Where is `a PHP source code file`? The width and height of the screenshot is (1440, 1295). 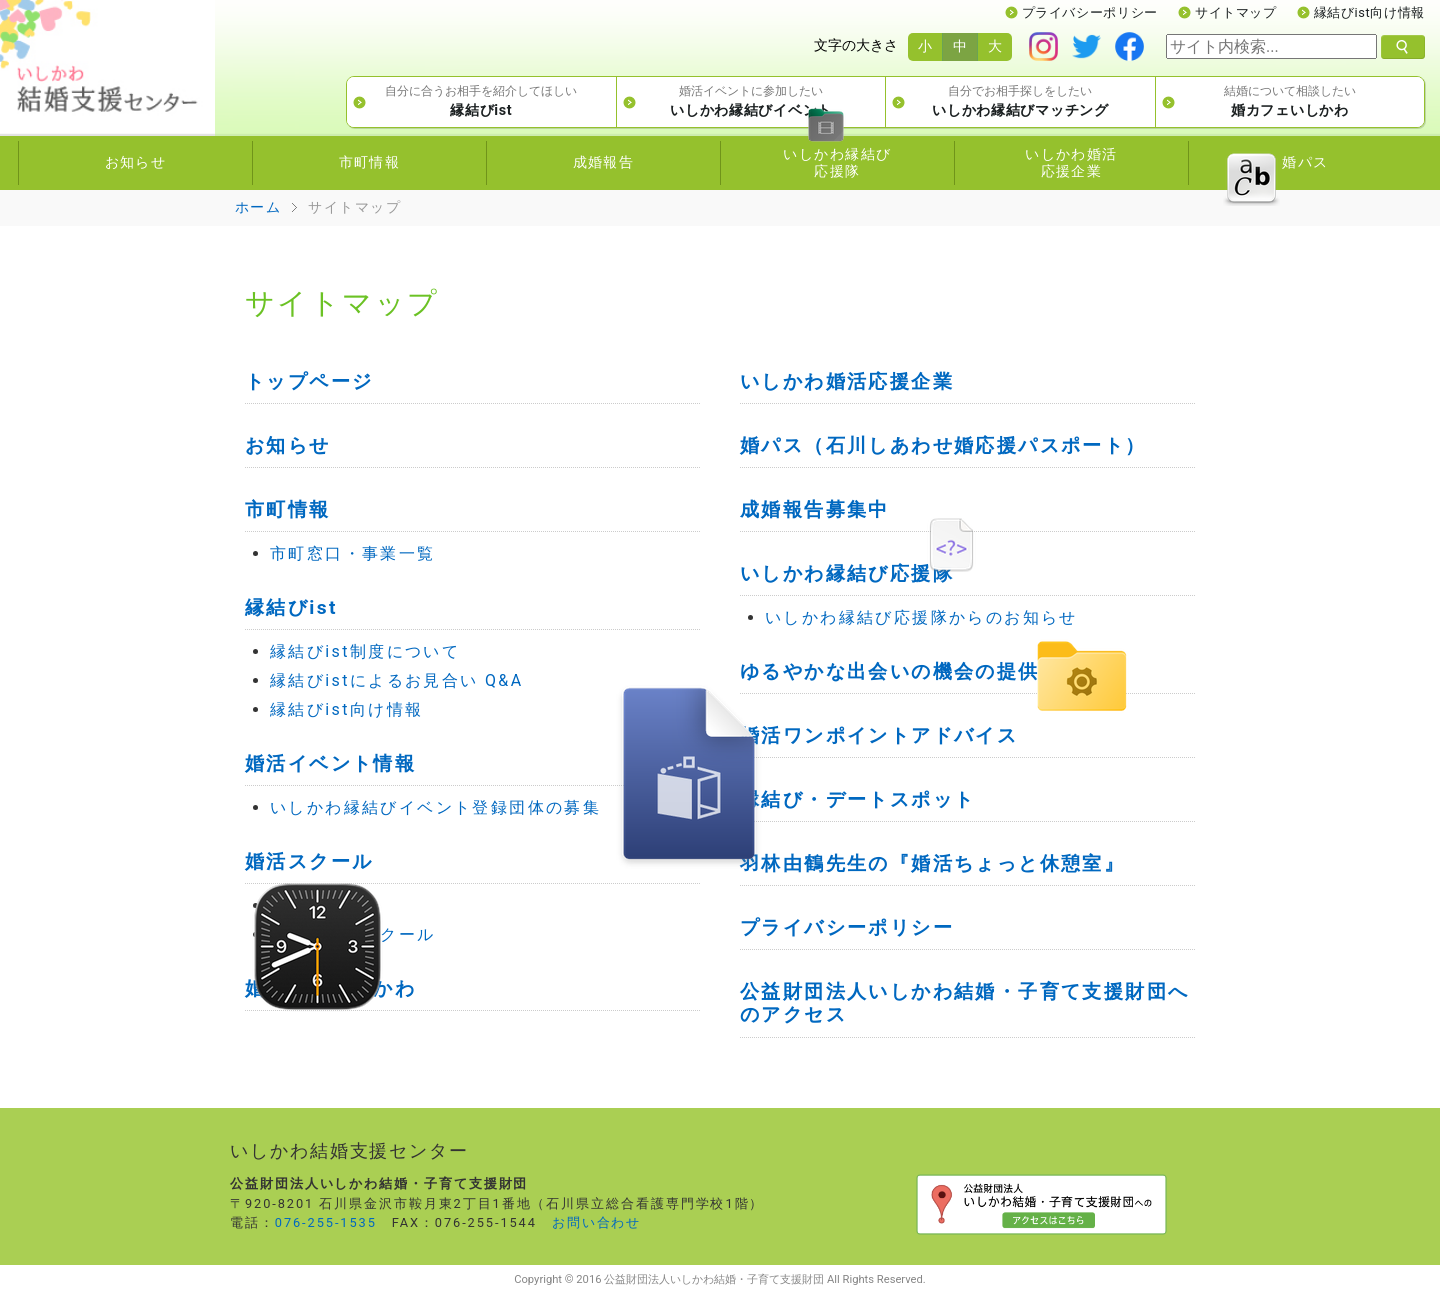 a PHP source code file is located at coordinates (951, 544).